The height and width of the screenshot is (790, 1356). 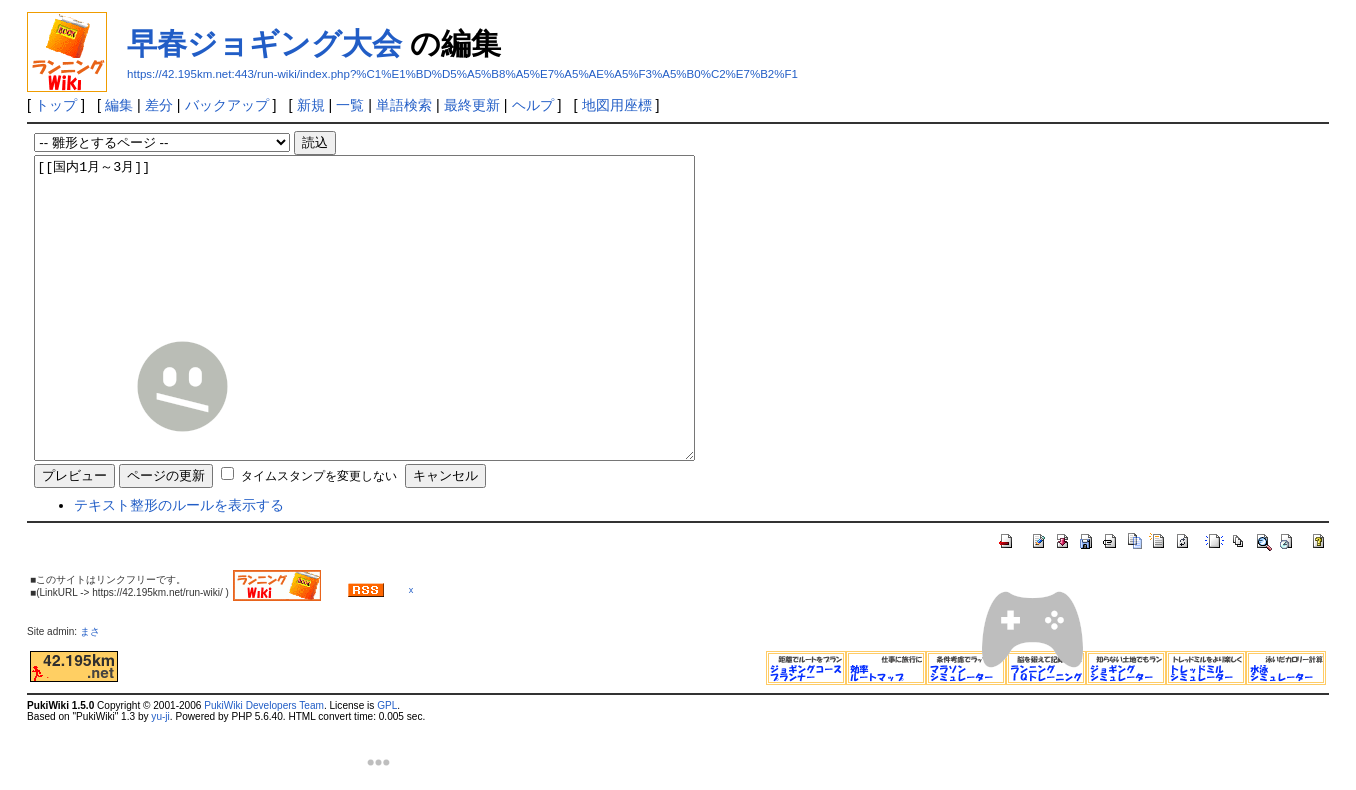 I want to click on content is loading, so click(x=378, y=762).